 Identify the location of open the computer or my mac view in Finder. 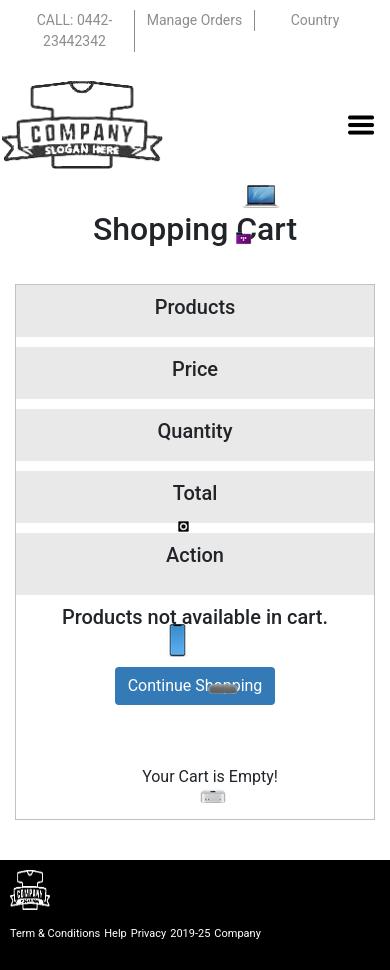
(261, 193).